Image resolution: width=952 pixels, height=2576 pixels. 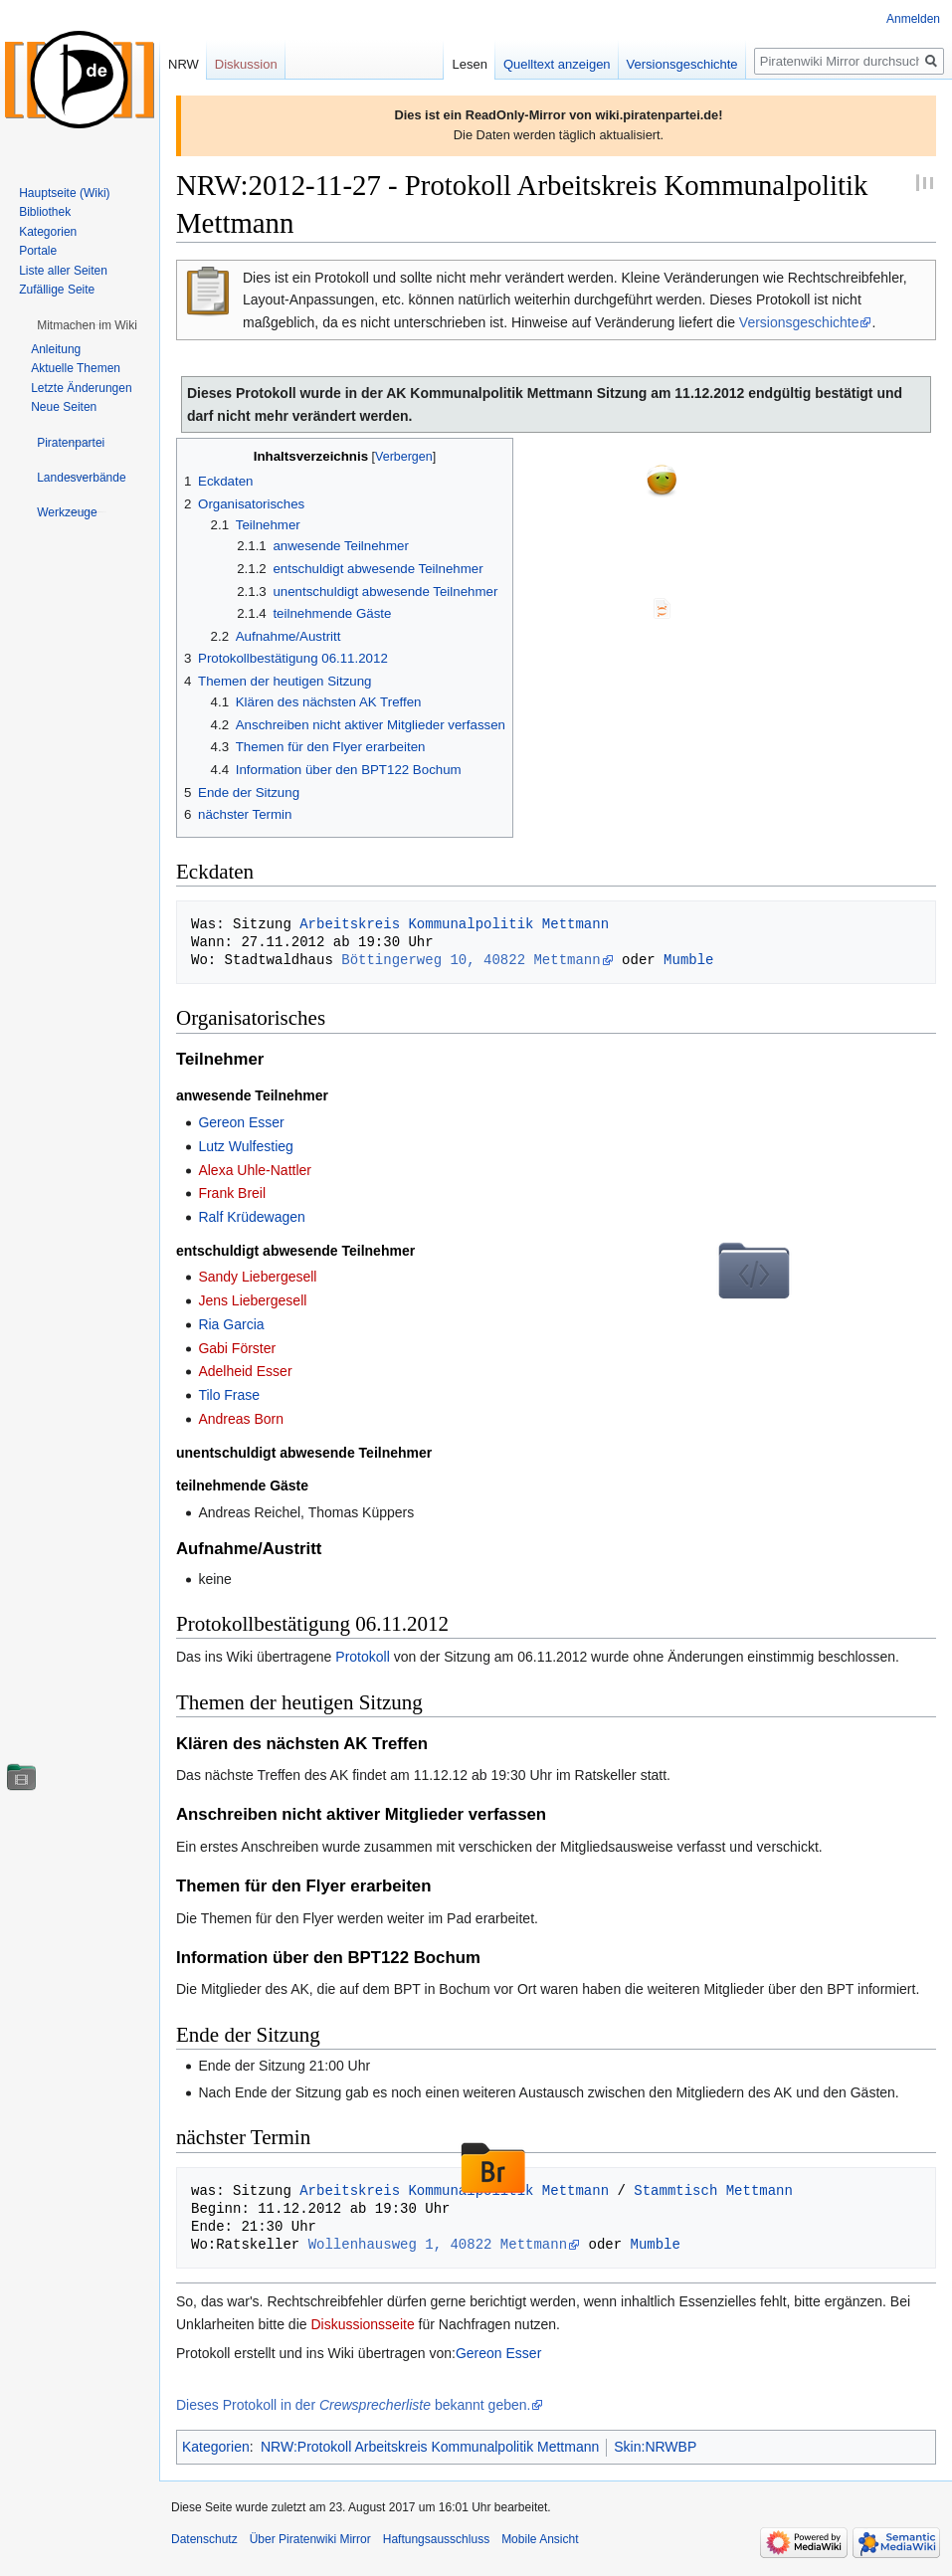 I want to click on indicates user is feeling unwell or sick, so click(x=662, y=481).